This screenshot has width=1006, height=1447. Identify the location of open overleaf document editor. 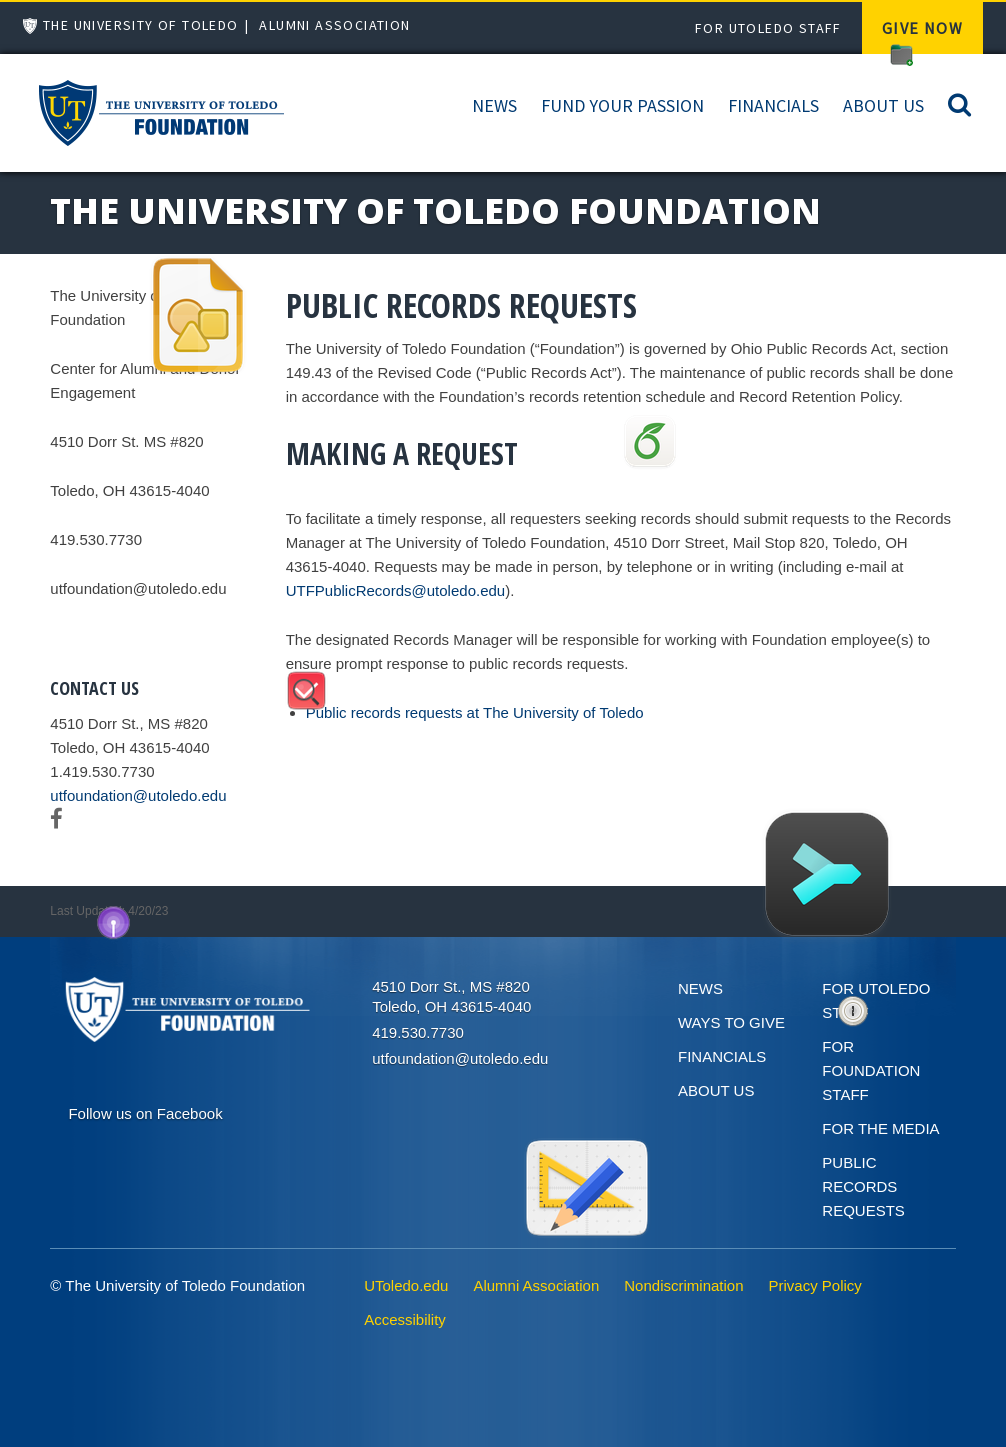
(650, 441).